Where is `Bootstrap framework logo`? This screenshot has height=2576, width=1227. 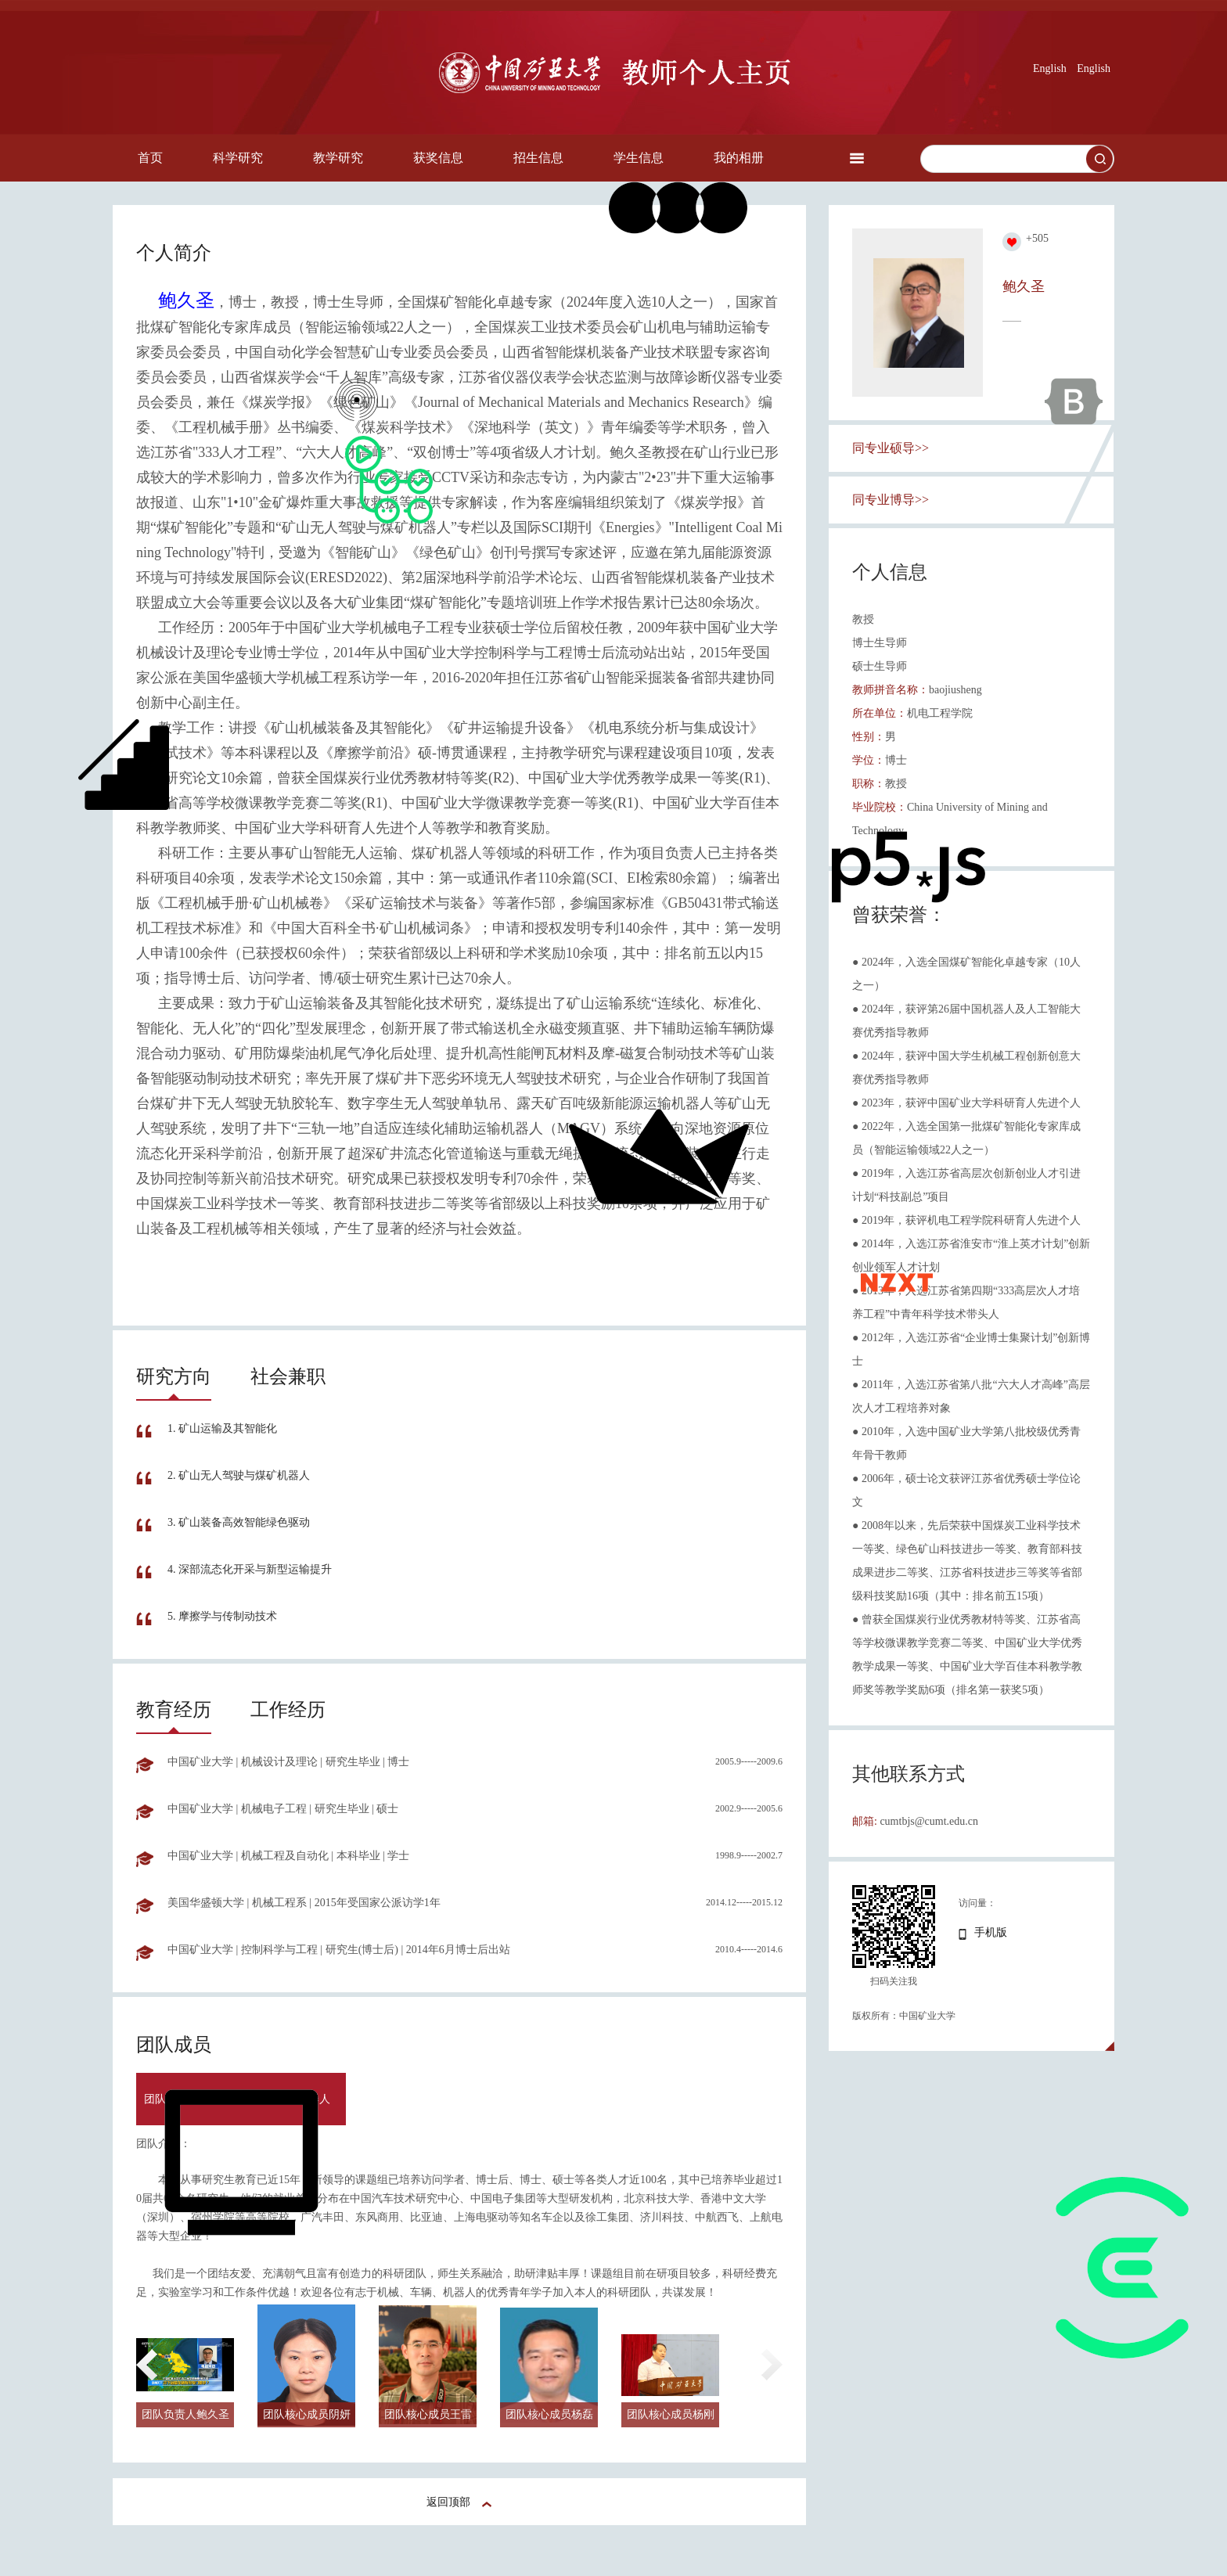
Bootstrap framework logo is located at coordinates (1074, 401).